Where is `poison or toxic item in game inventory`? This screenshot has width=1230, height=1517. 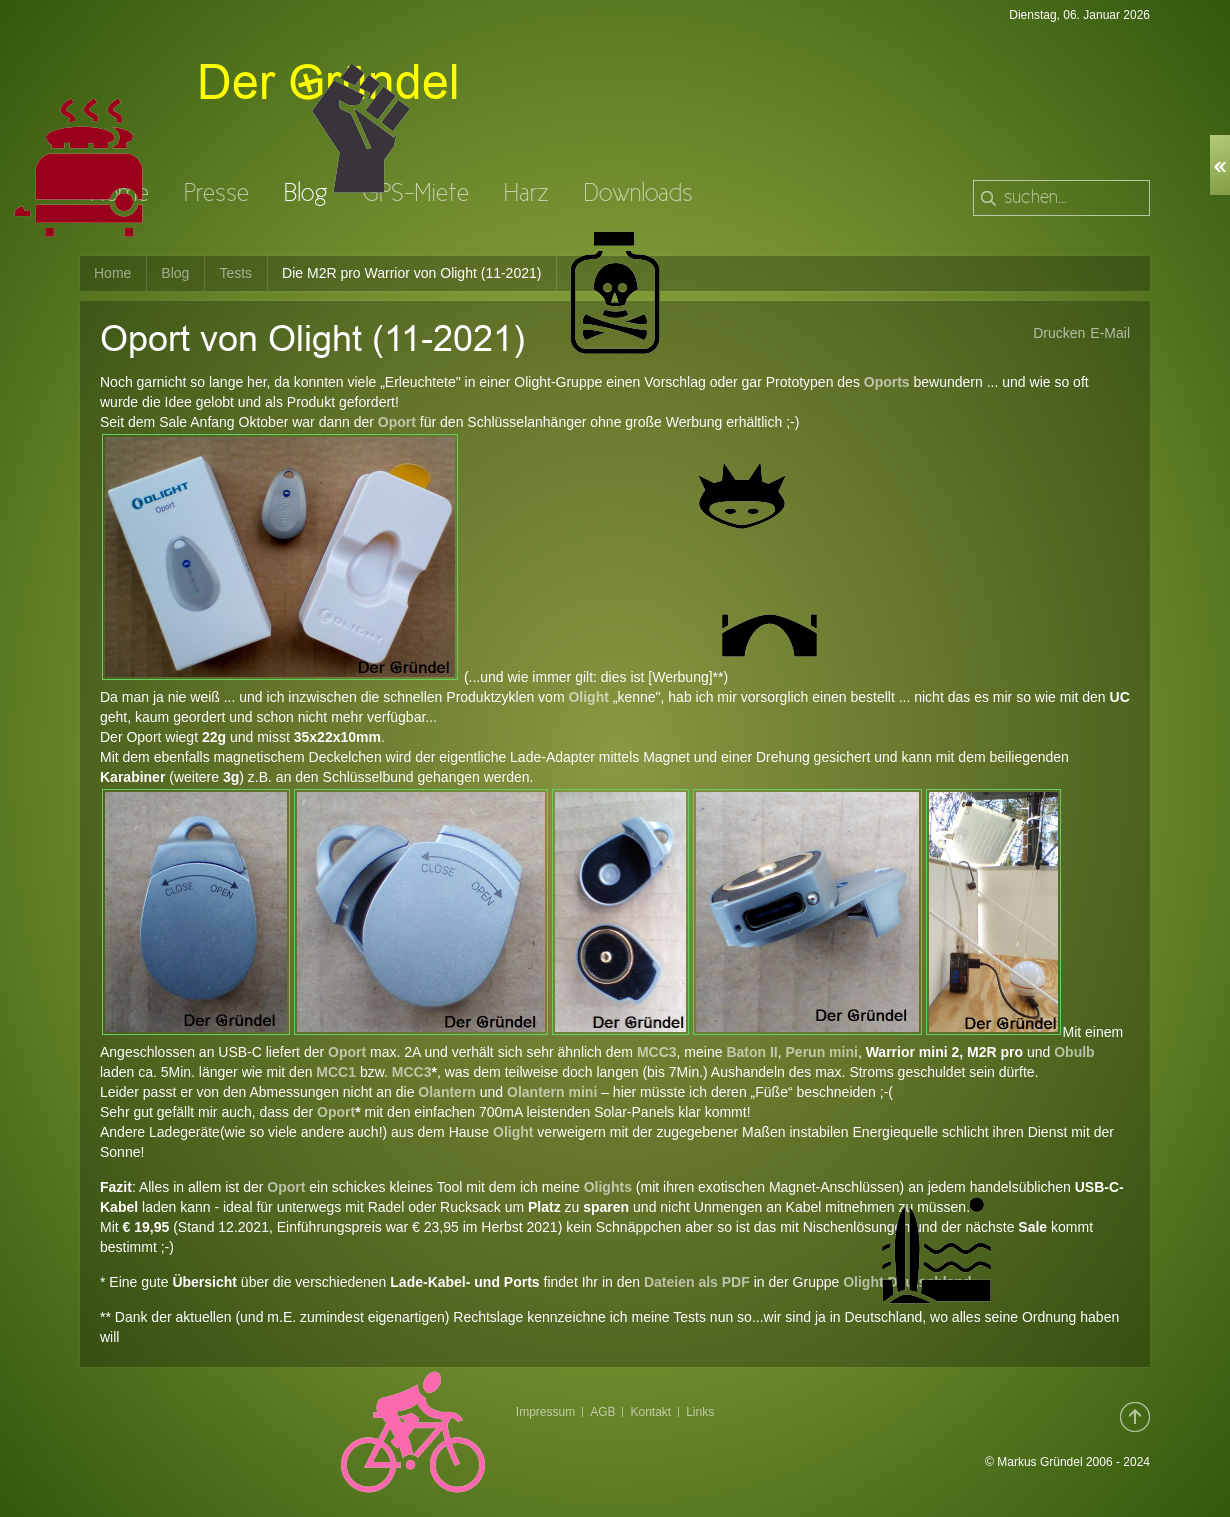
poison or toxic item in game inventory is located at coordinates (614, 292).